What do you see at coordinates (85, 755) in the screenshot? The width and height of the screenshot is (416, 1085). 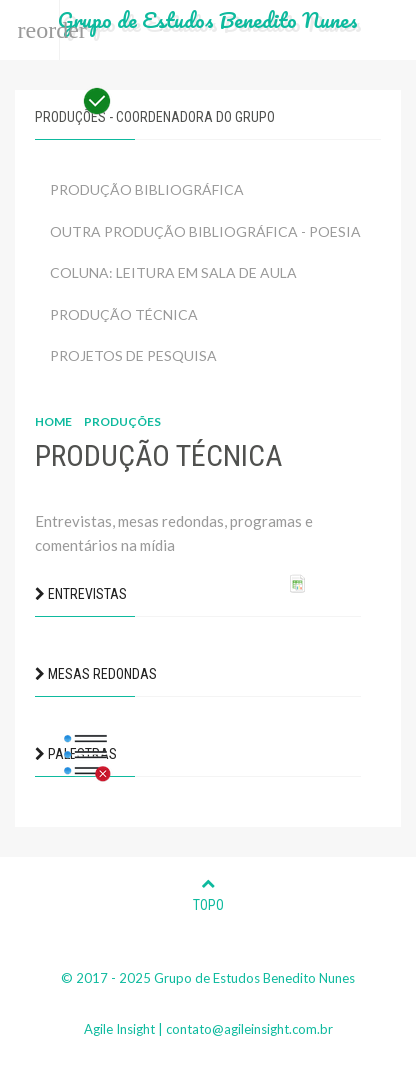 I see `remove an item from the list` at bounding box center [85, 755].